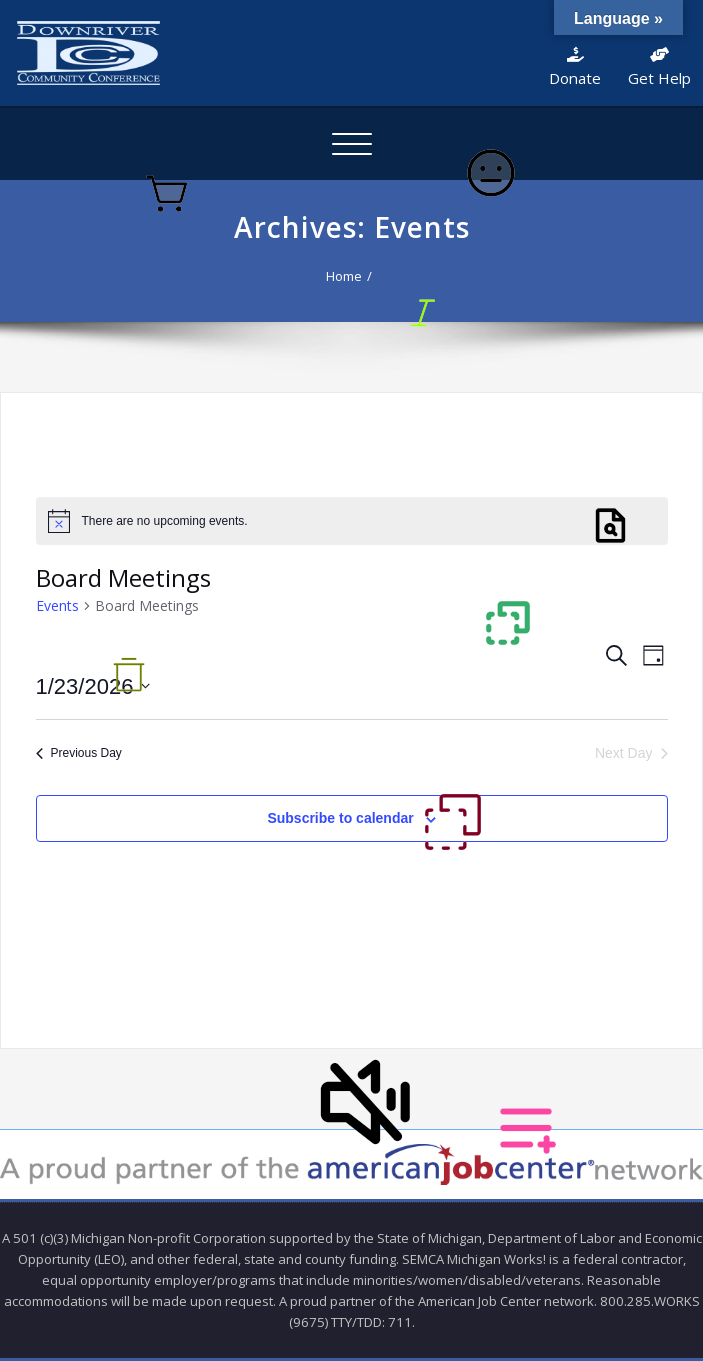 The width and height of the screenshot is (703, 1361). Describe the element at coordinates (610, 525) in the screenshot. I see `search within a document` at that location.